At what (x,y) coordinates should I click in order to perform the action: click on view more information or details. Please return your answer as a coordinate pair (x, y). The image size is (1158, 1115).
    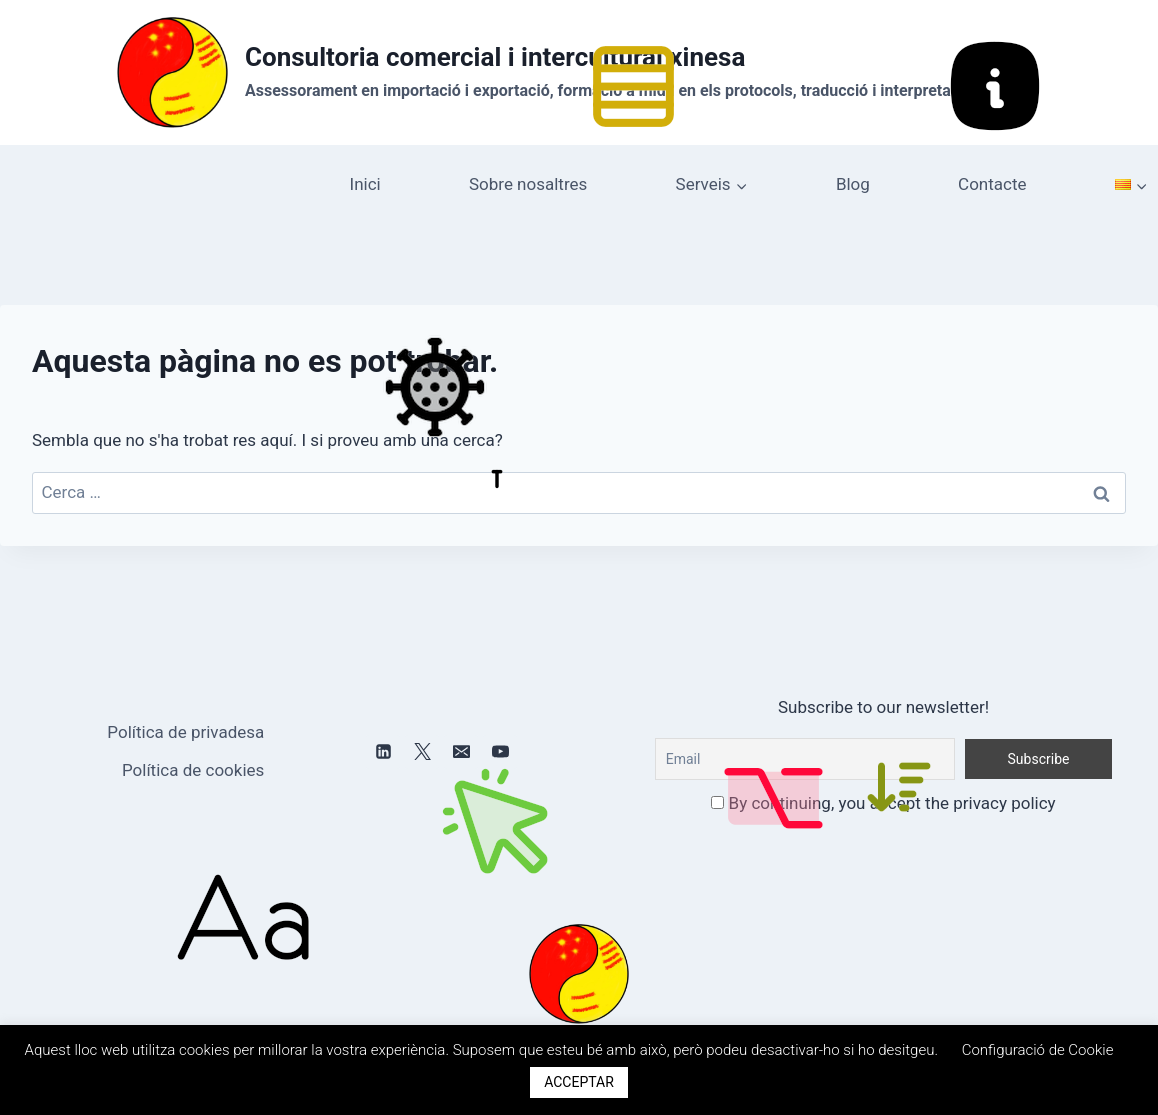
    Looking at the image, I should click on (995, 86).